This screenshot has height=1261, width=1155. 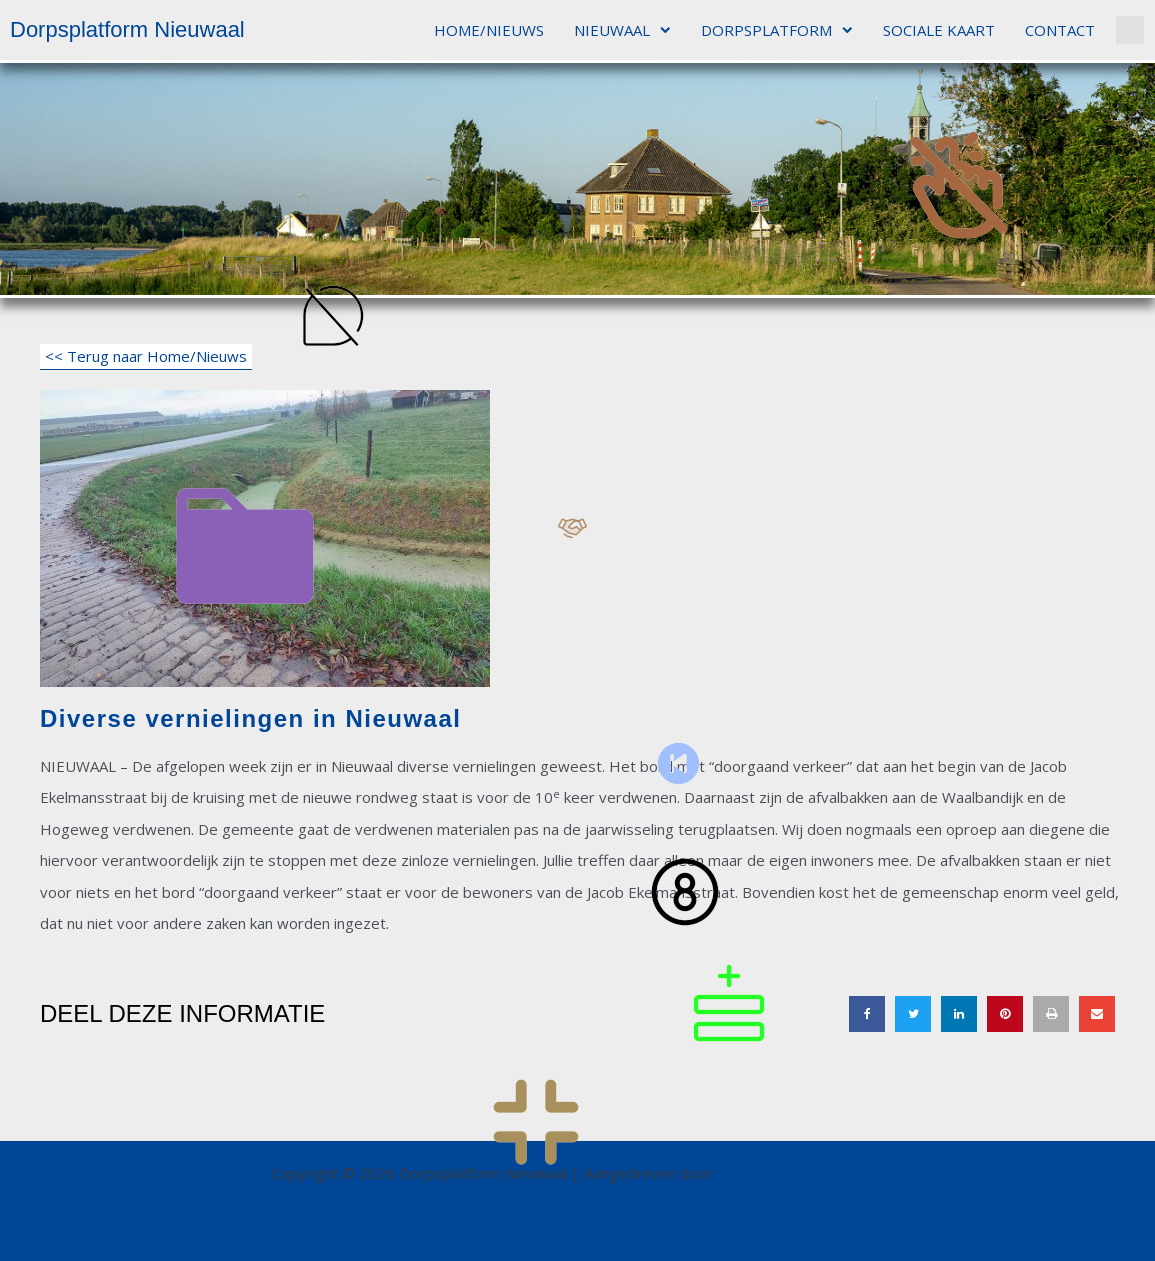 What do you see at coordinates (678, 763) in the screenshot?
I see `skip to previous track` at bounding box center [678, 763].